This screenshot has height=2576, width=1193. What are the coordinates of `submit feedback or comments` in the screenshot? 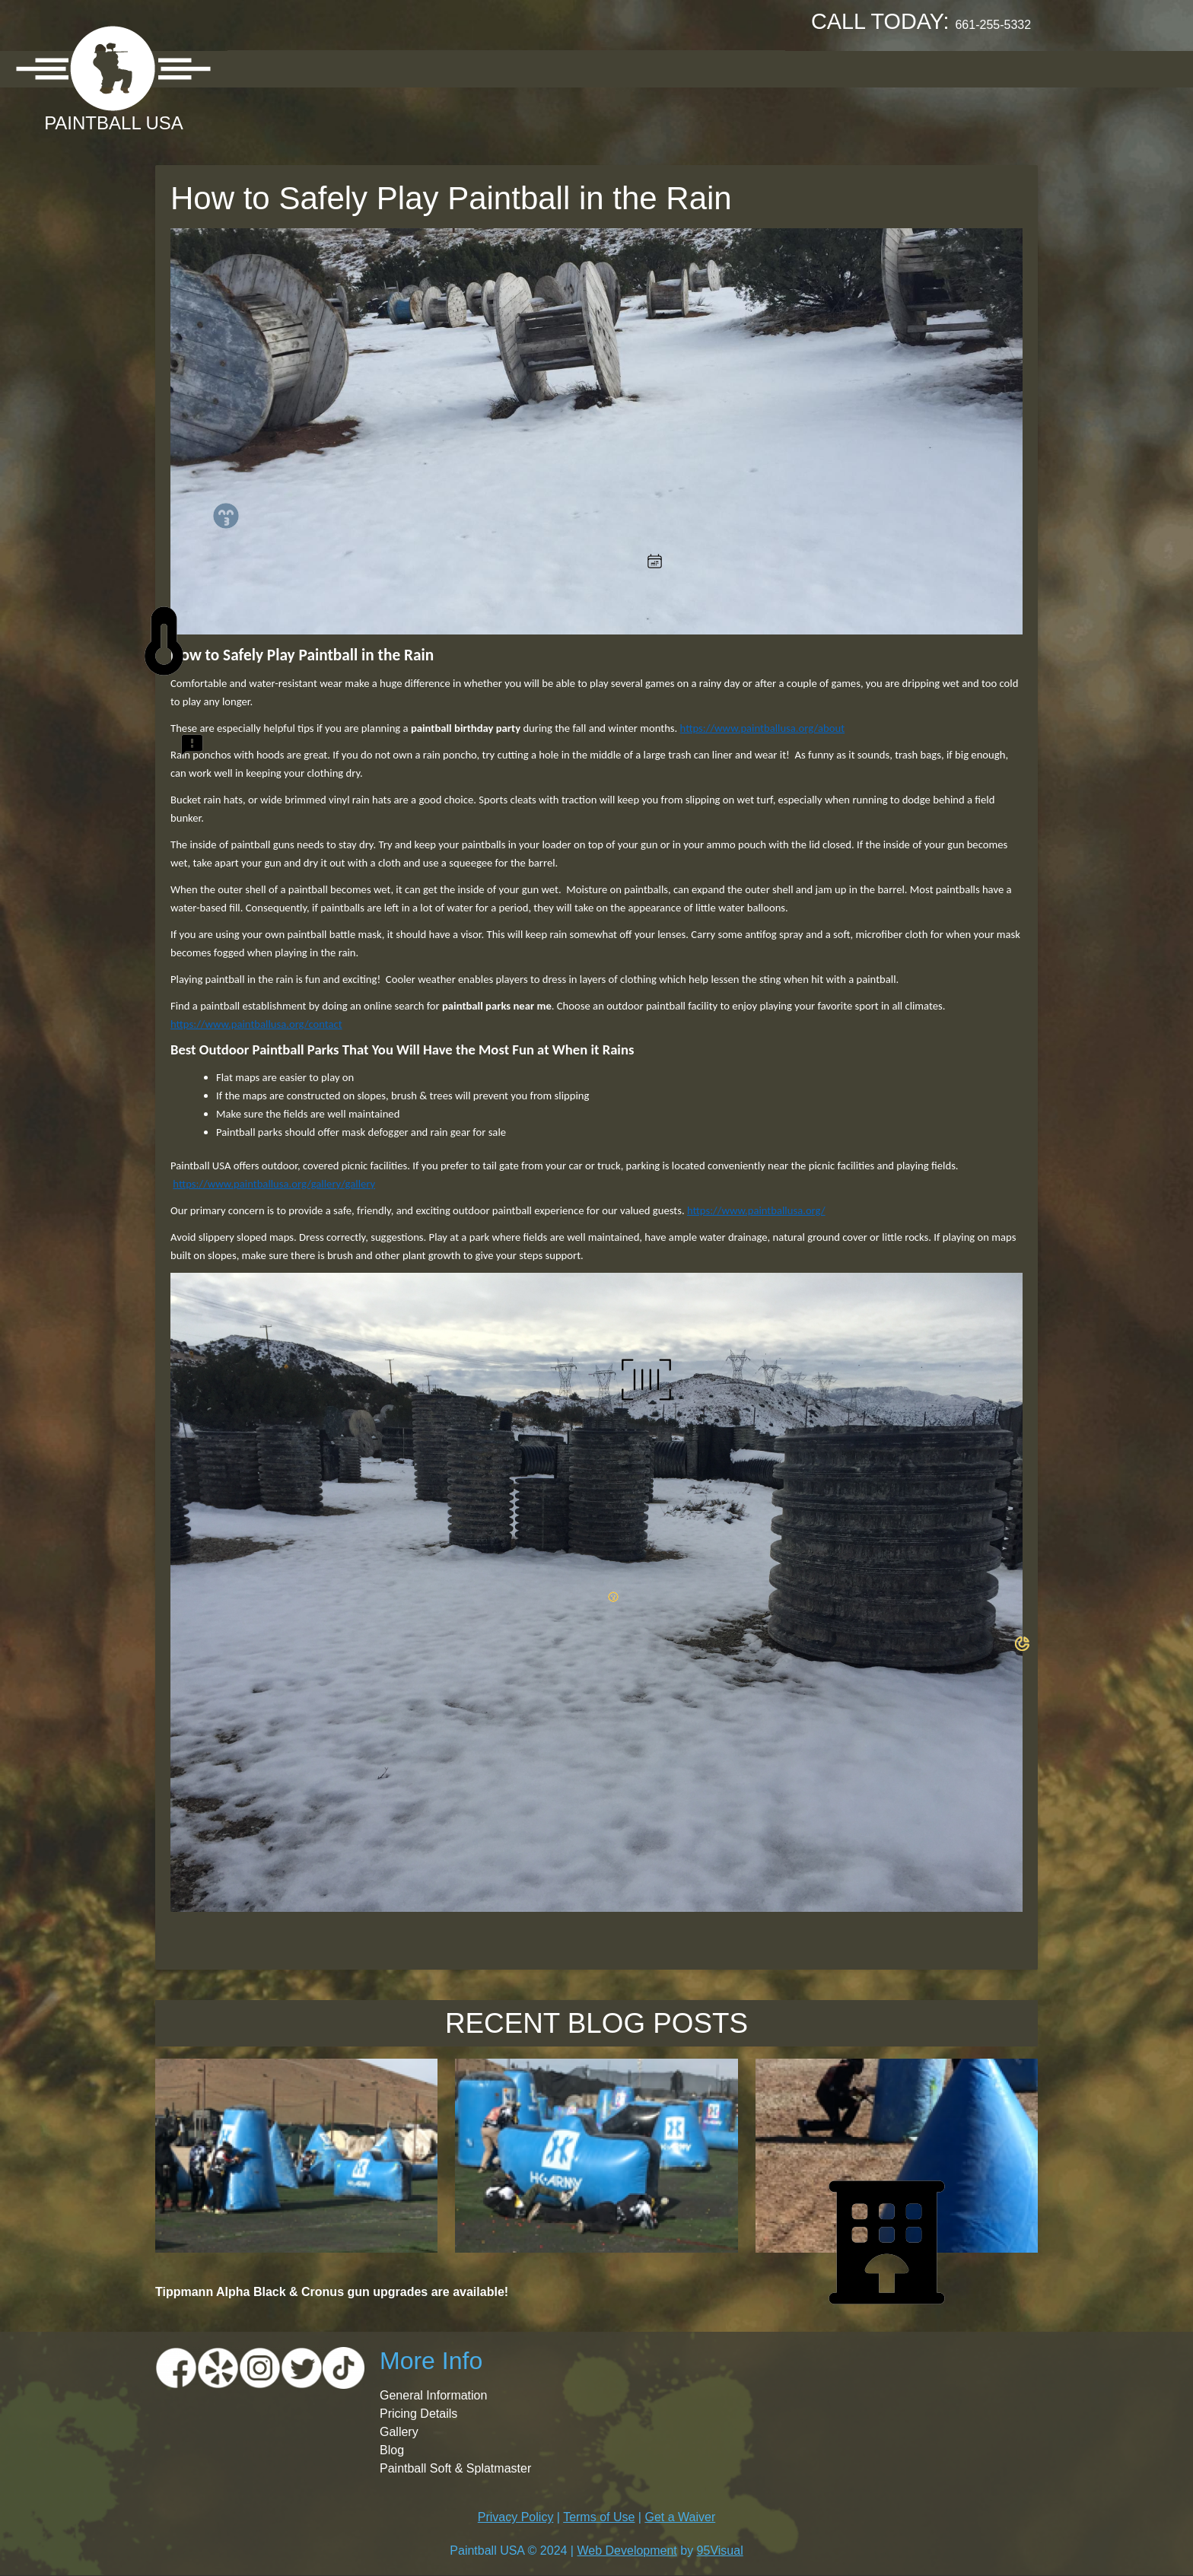 It's located at (192, 745).